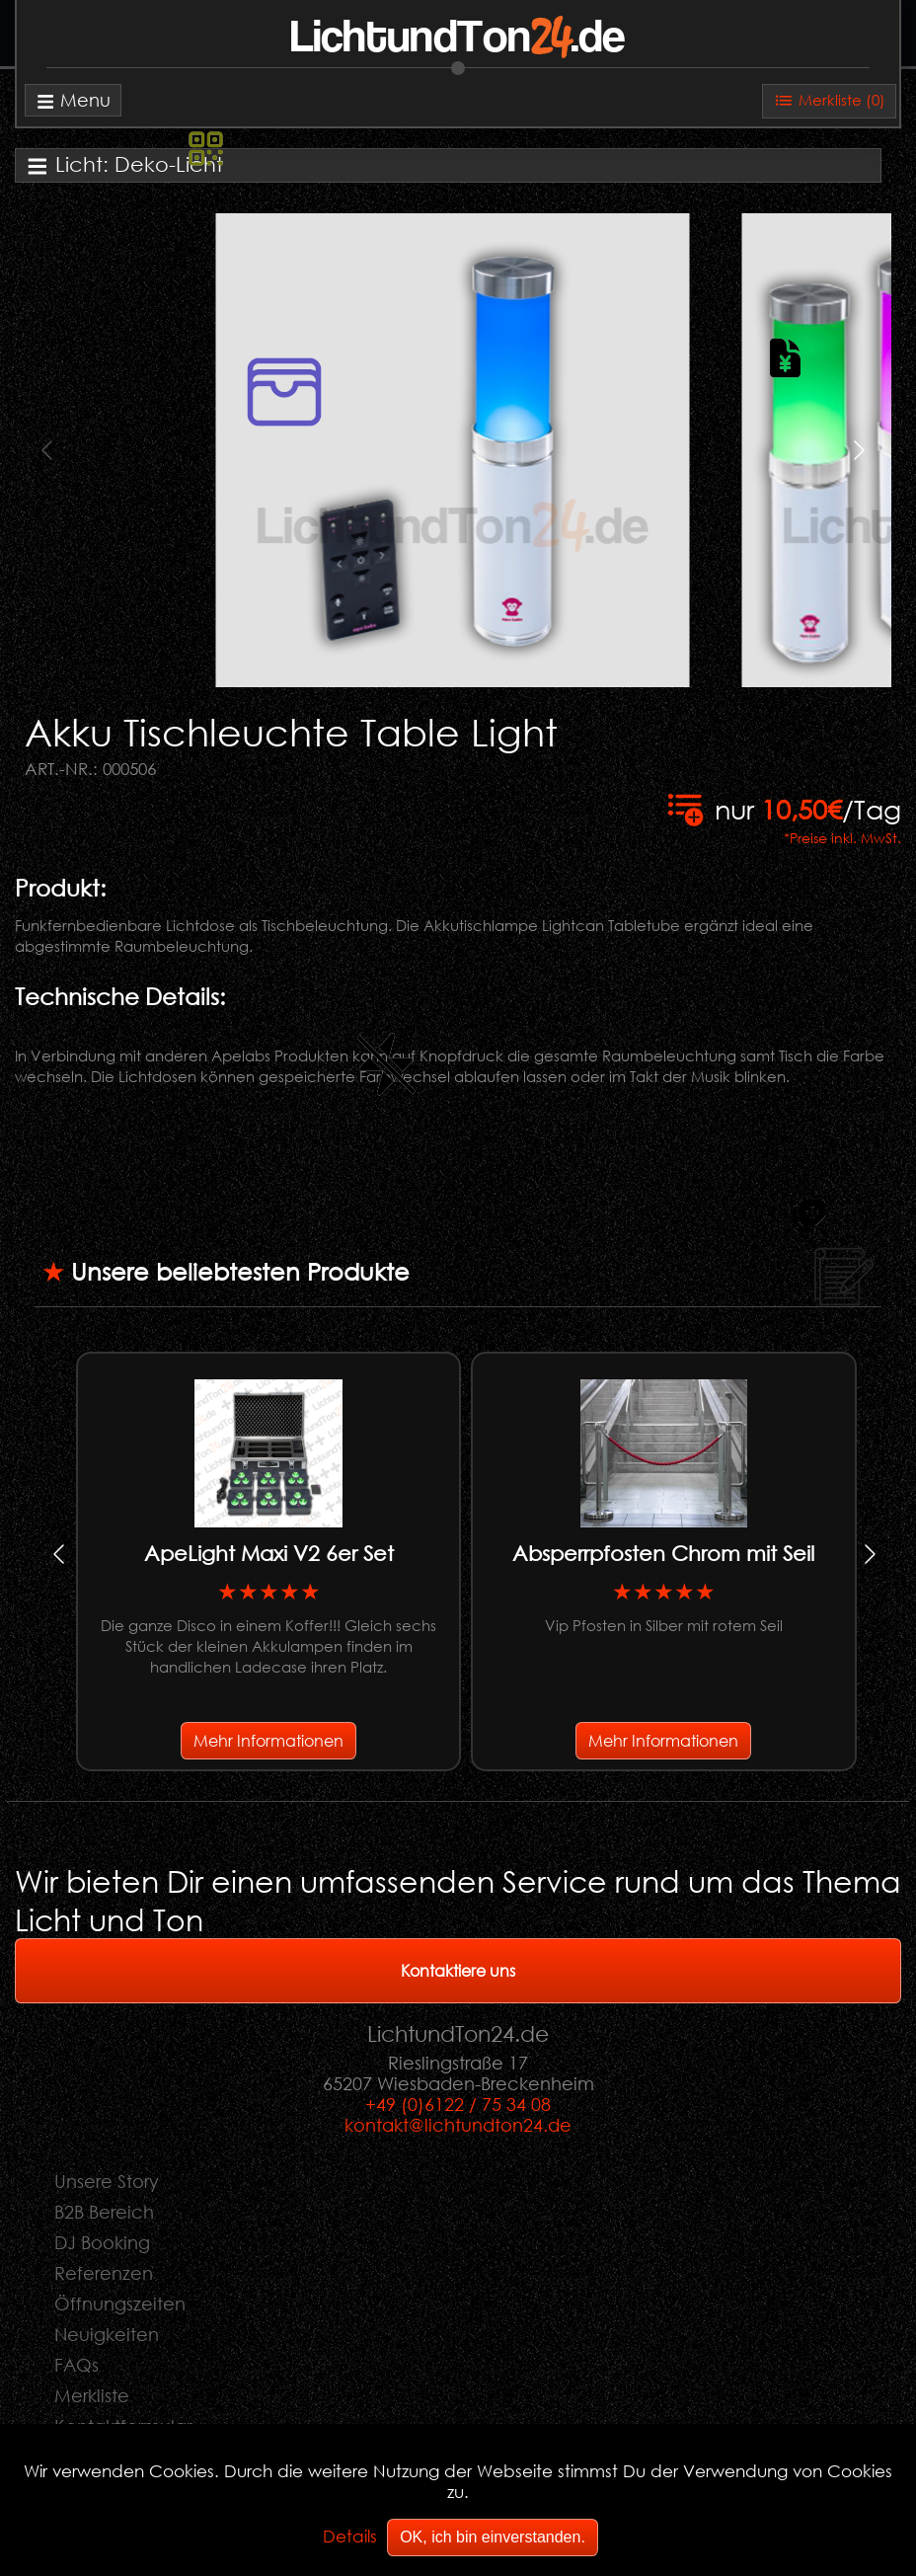 This screenshot has width=916, height=2576. I want to click on flash or lightning feature disabled, so click(386, 1064).